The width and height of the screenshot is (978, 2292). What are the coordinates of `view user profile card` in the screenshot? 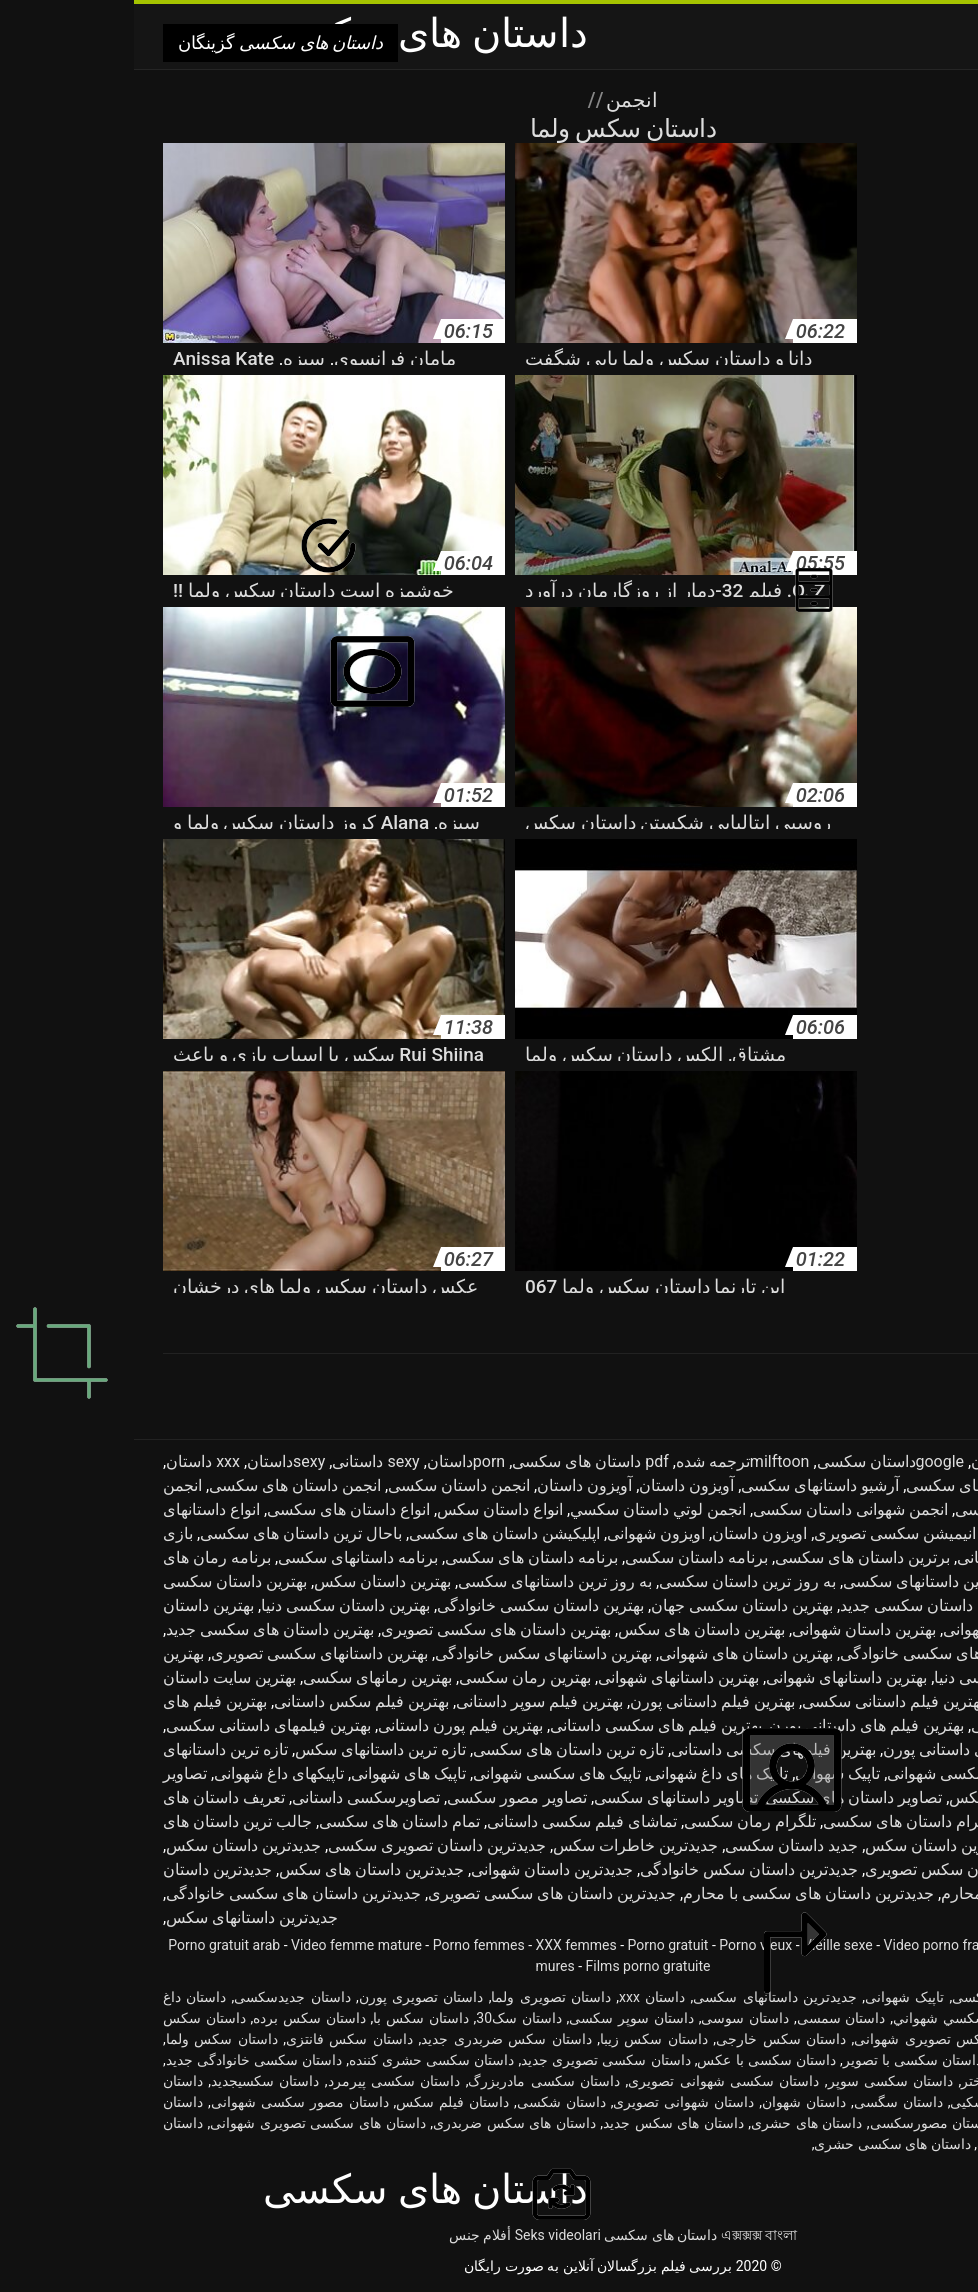 It's located at (792, 1770).